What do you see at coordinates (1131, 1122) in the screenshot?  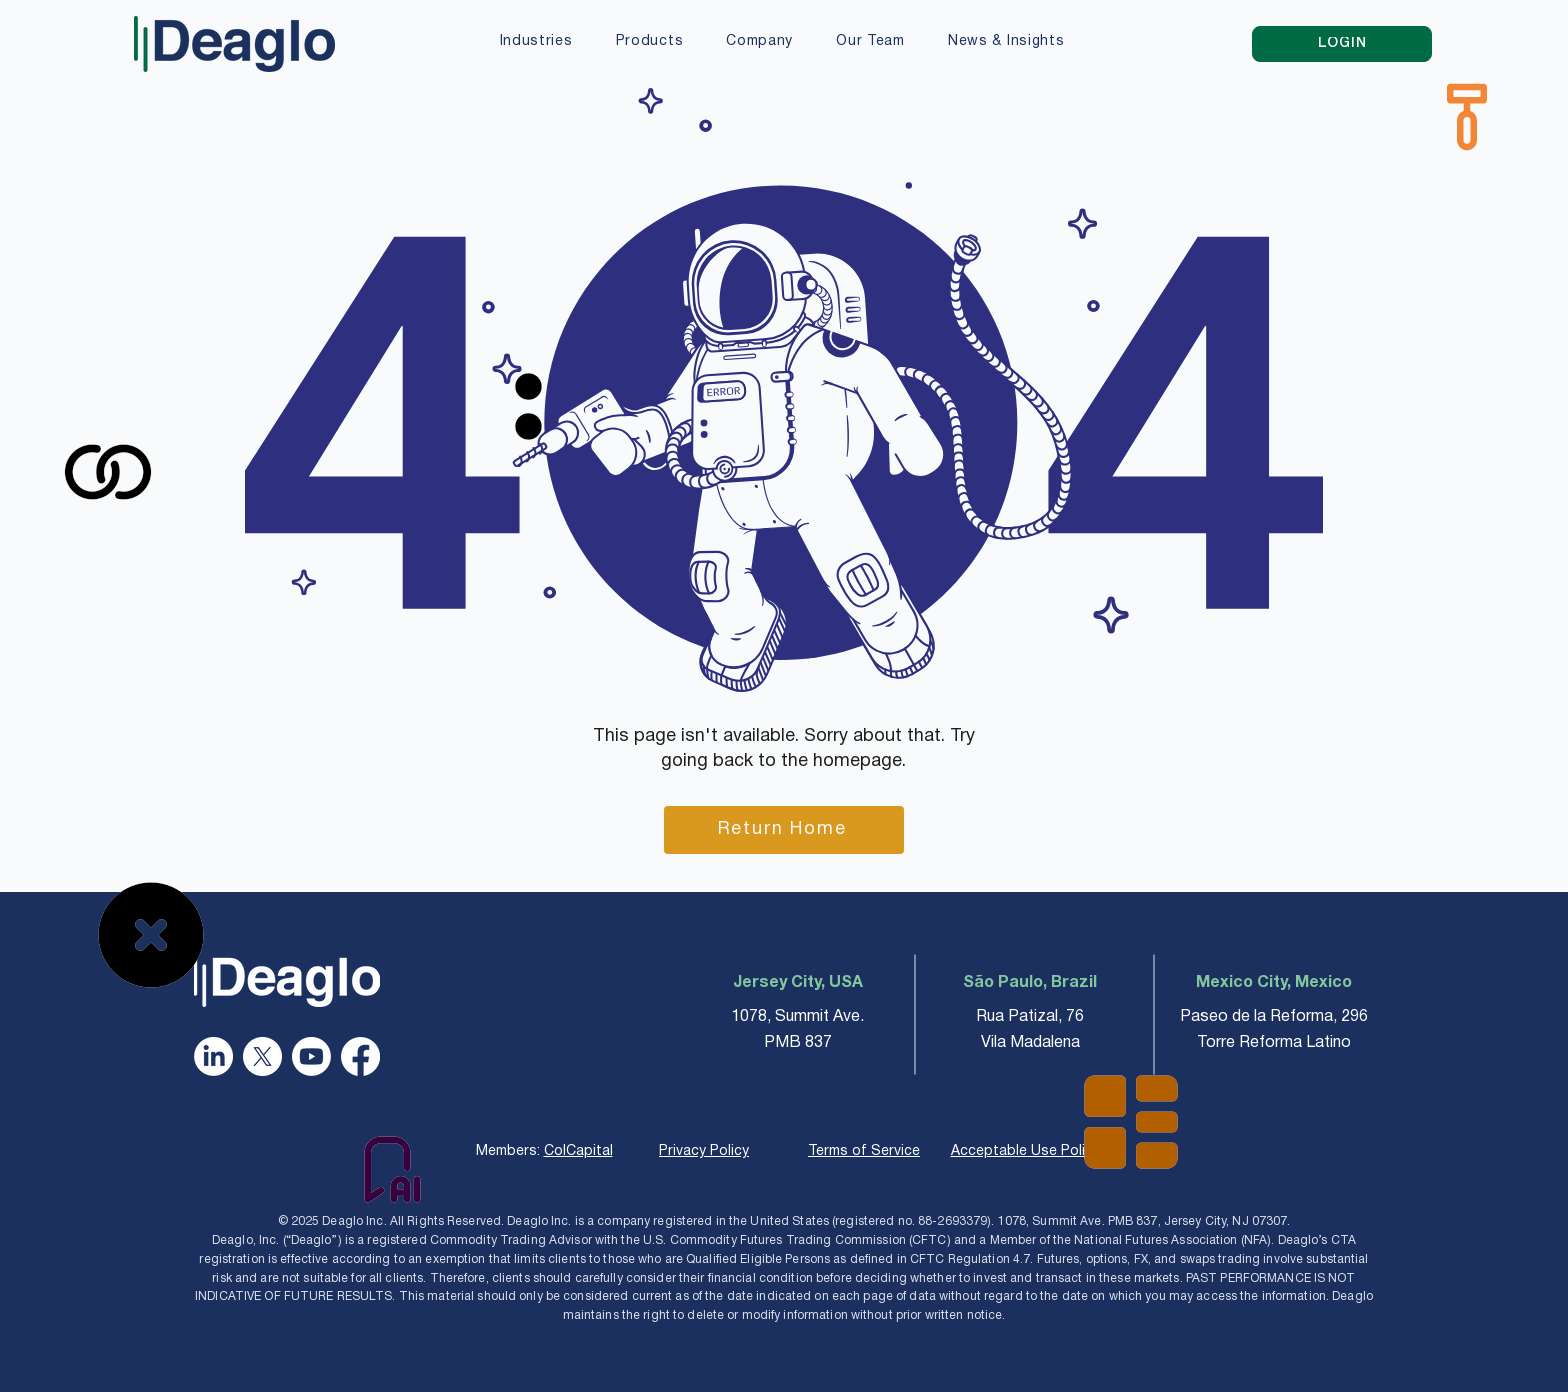 I see `switch to split board layout view` at bounding box center [1131, 1122].